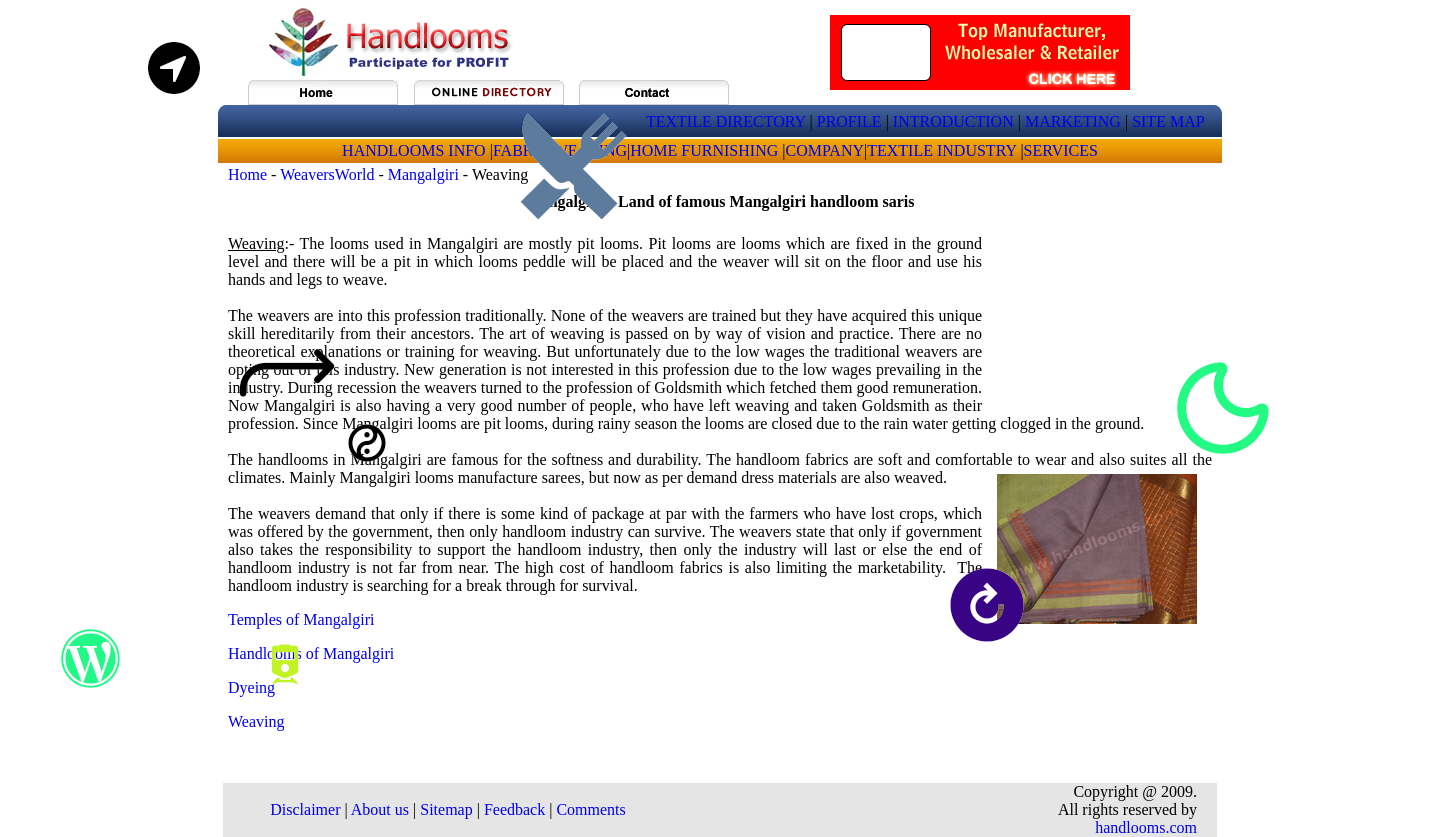 This screenshot has width=1440, height=837. Describe the element at coordinates (1223, 408) in the screenshot. I see `toggle dark mode or night theme` at that location.